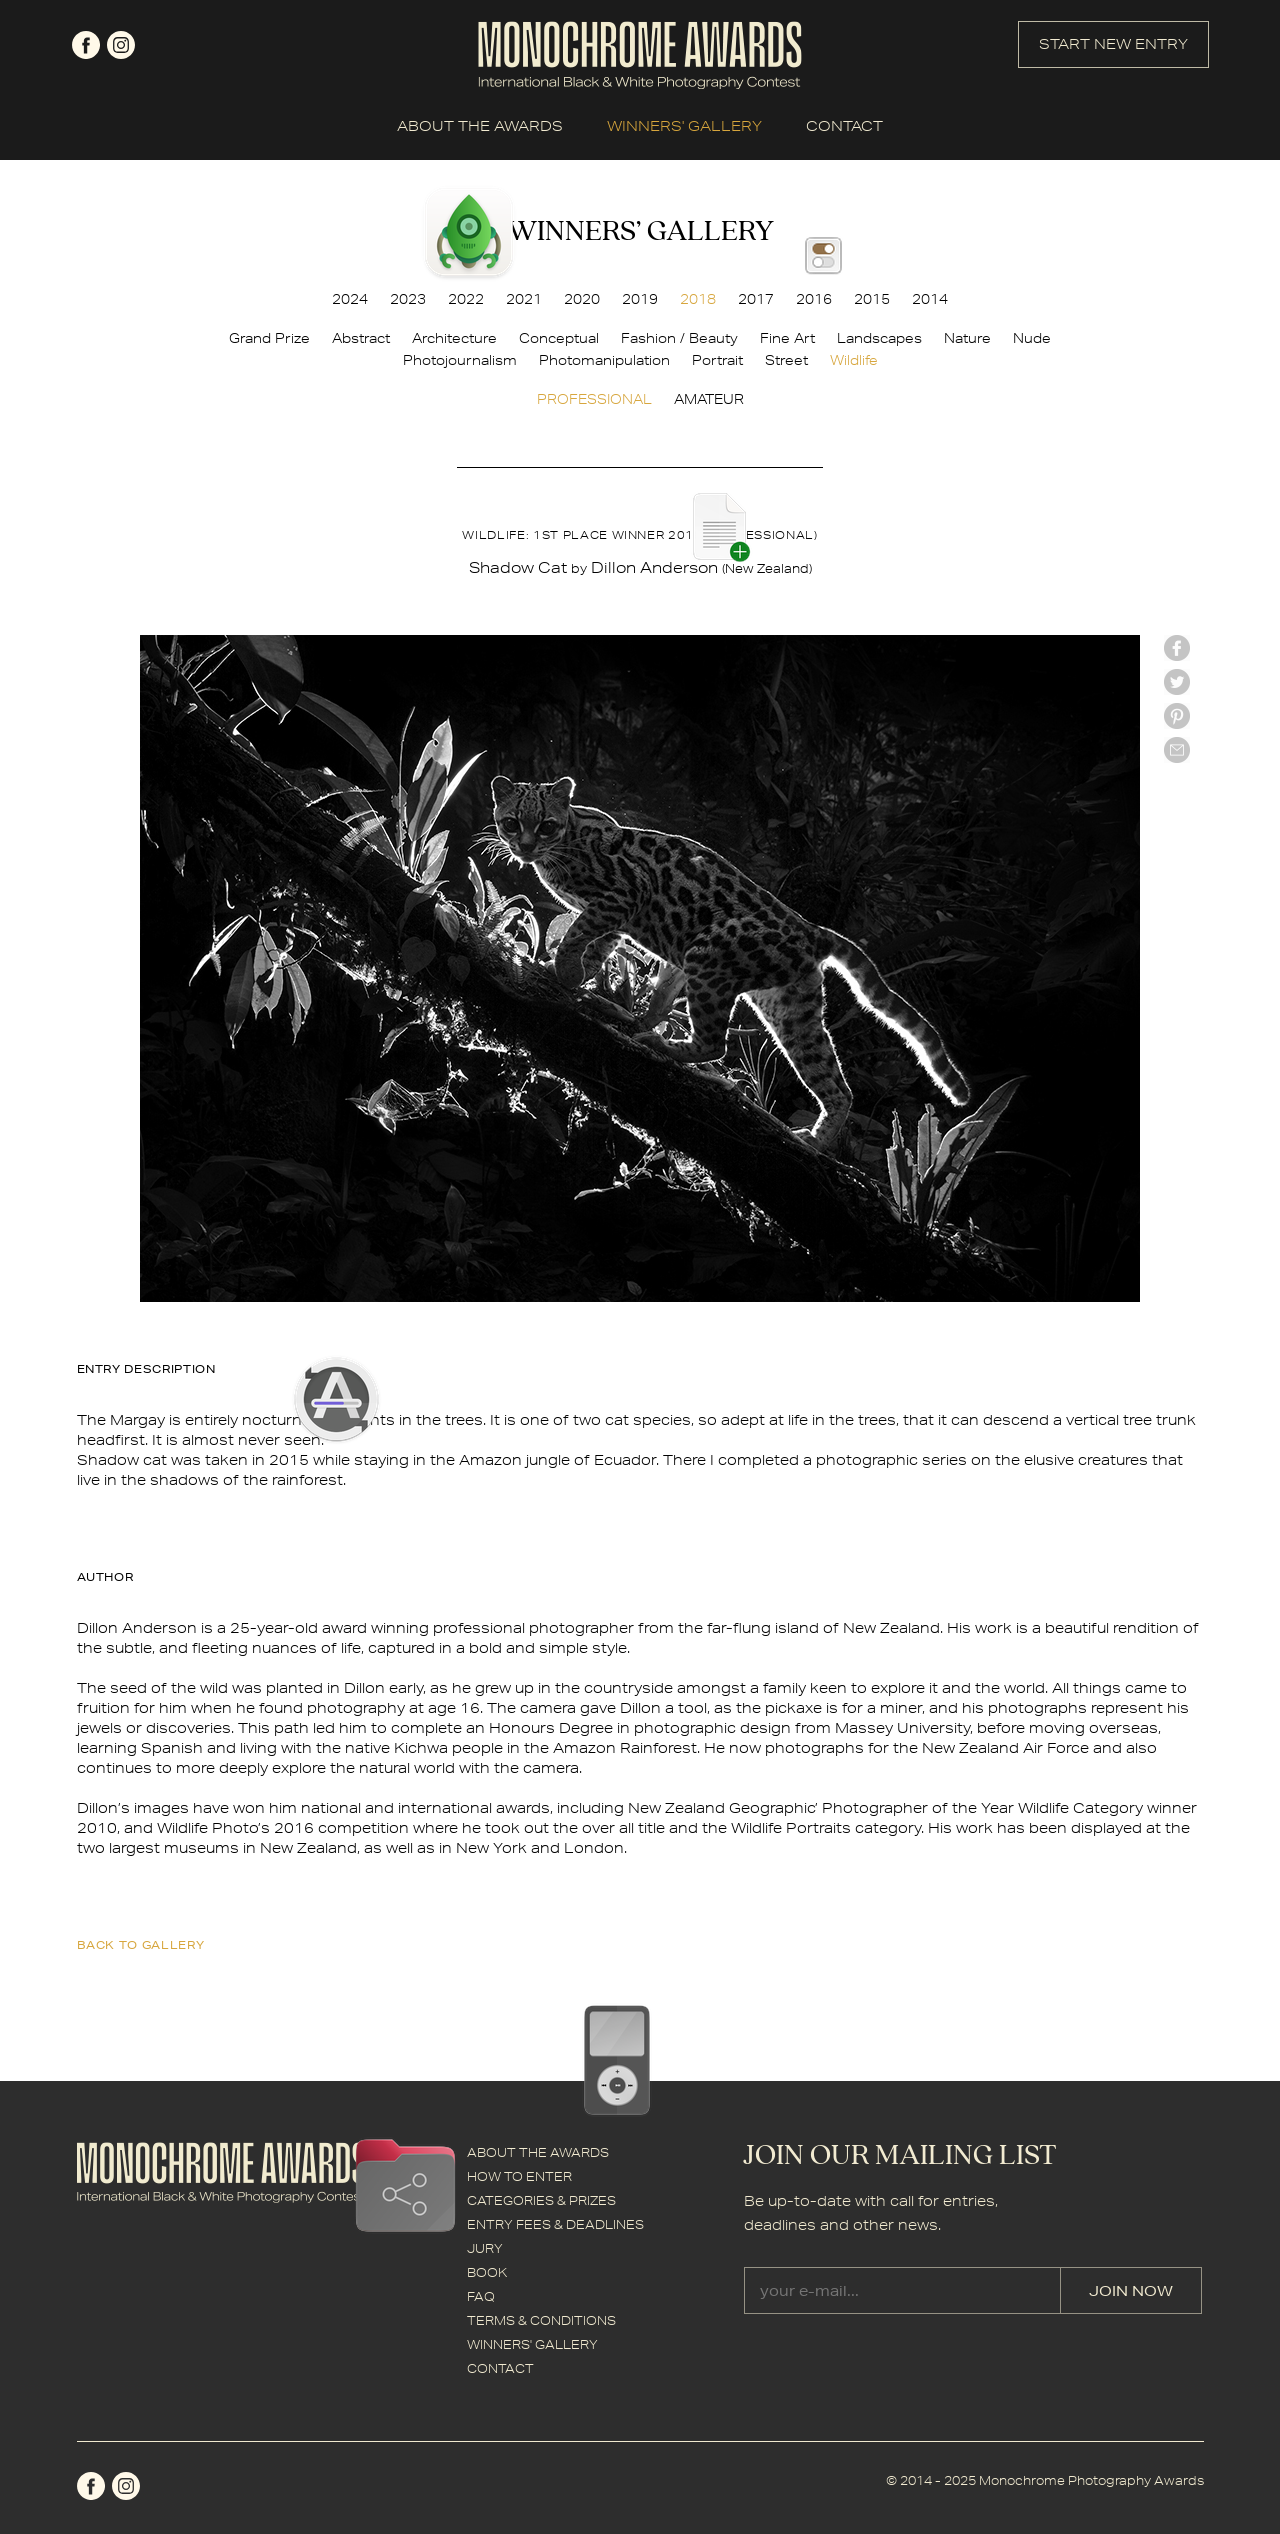 This screenshot has height=2534, width=1280. Describe the element at coordinates (405, 2185) in the screenshot. I see `open your public shared folder` at that location.